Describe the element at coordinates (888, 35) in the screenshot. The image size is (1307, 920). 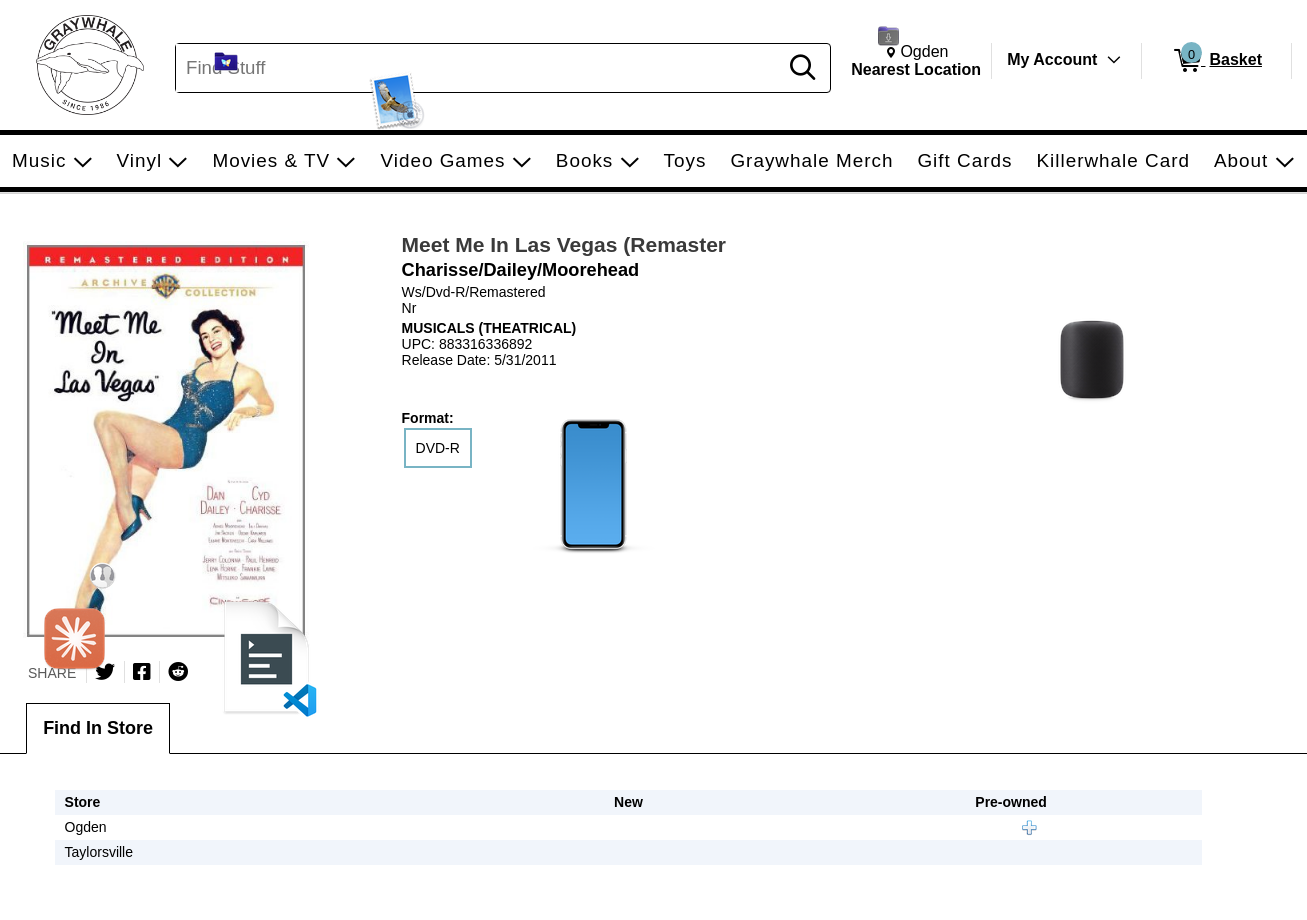
I see `open your downloads folder` at that location.